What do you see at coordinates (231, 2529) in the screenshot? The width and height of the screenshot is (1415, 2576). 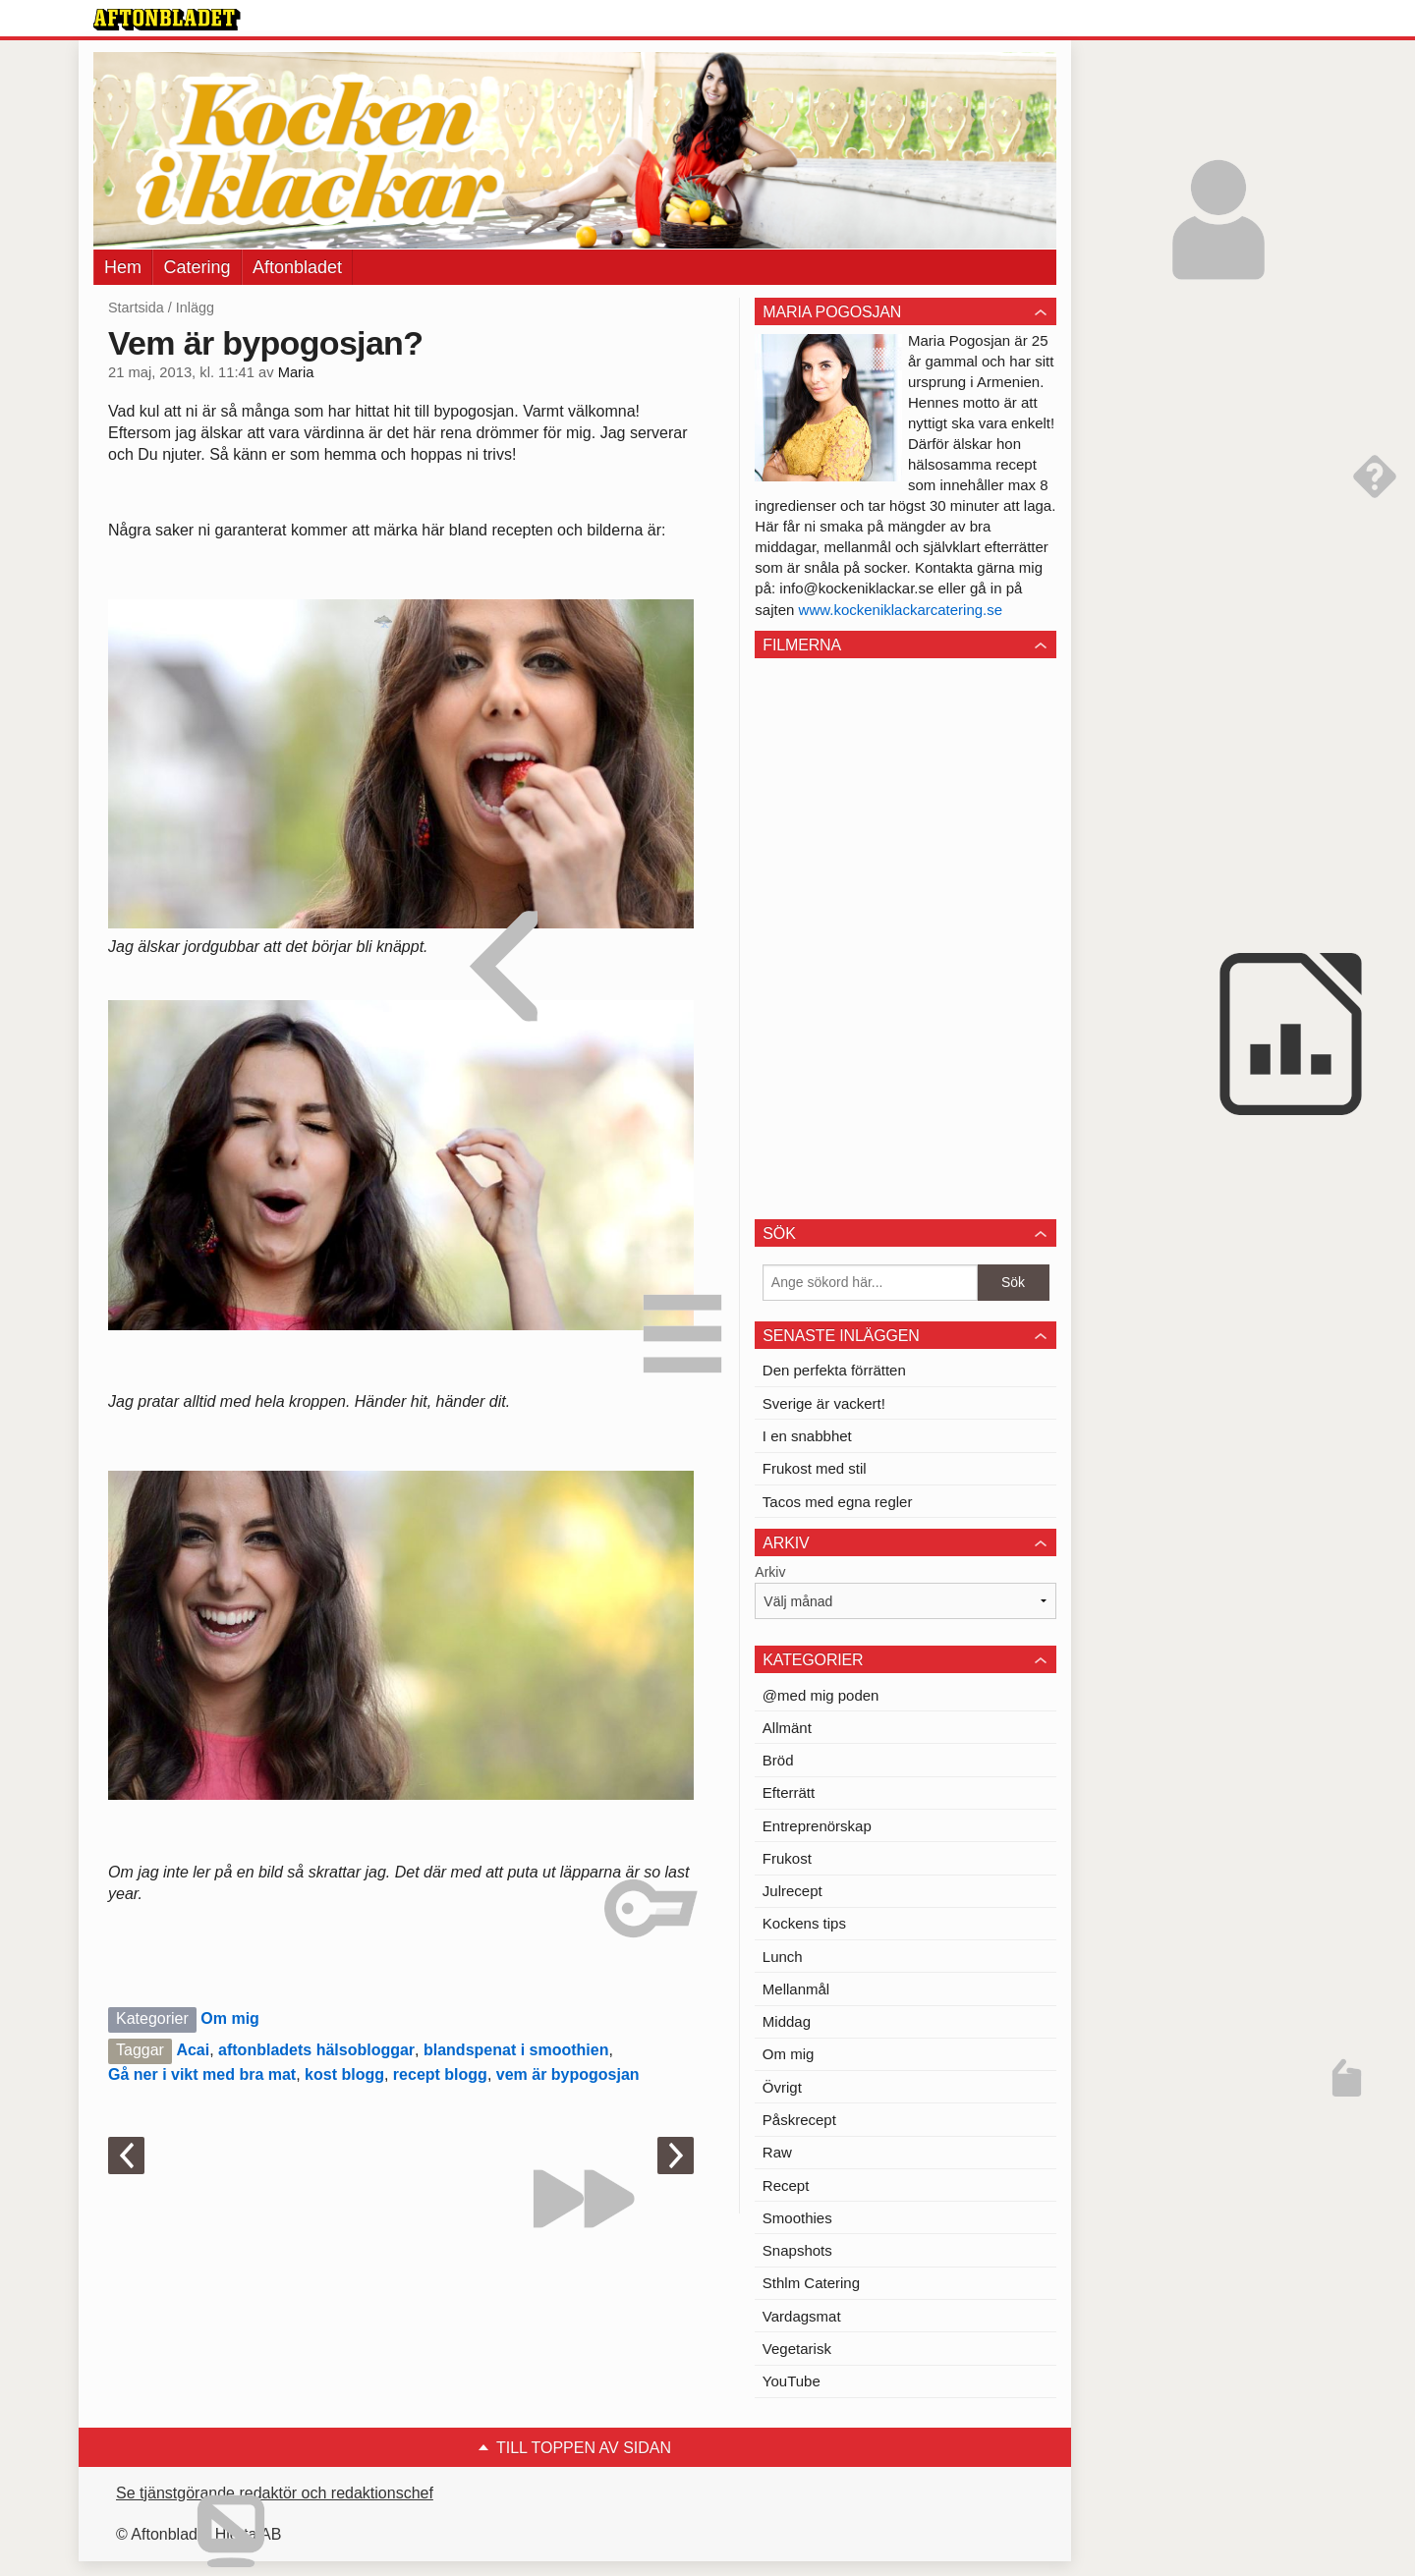 I see `adjust display or monitor settings` at bounding box center [231, 2529].